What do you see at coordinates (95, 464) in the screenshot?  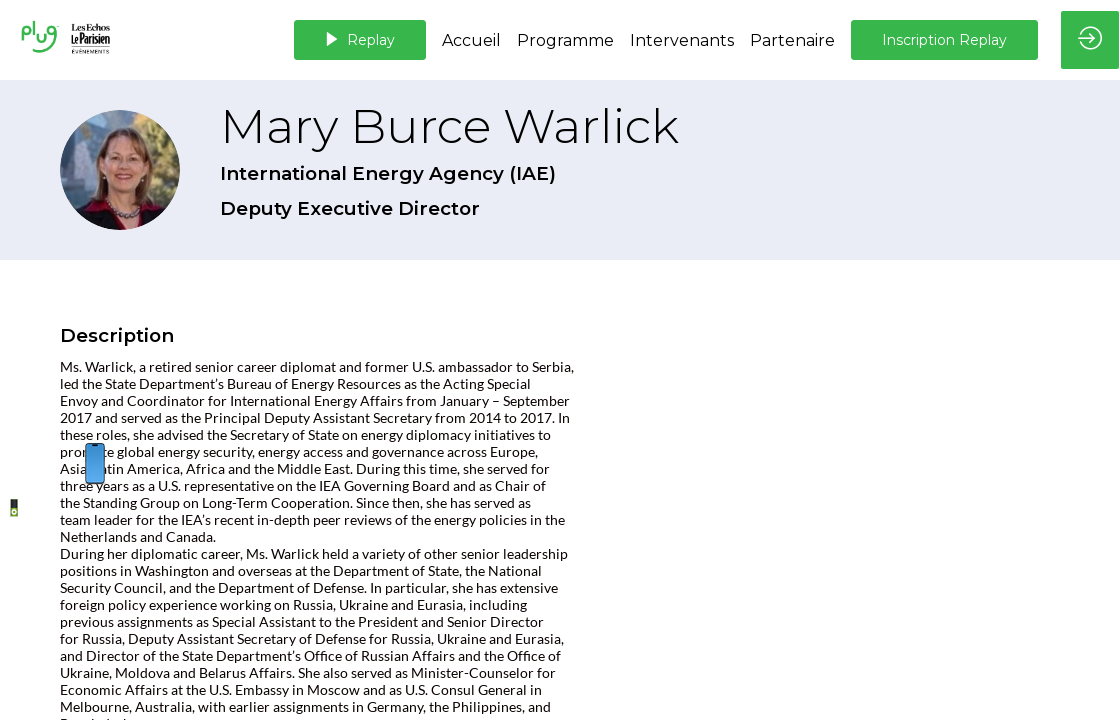 I see `iPhone 16 device icon` at bounding box center [95, 464].